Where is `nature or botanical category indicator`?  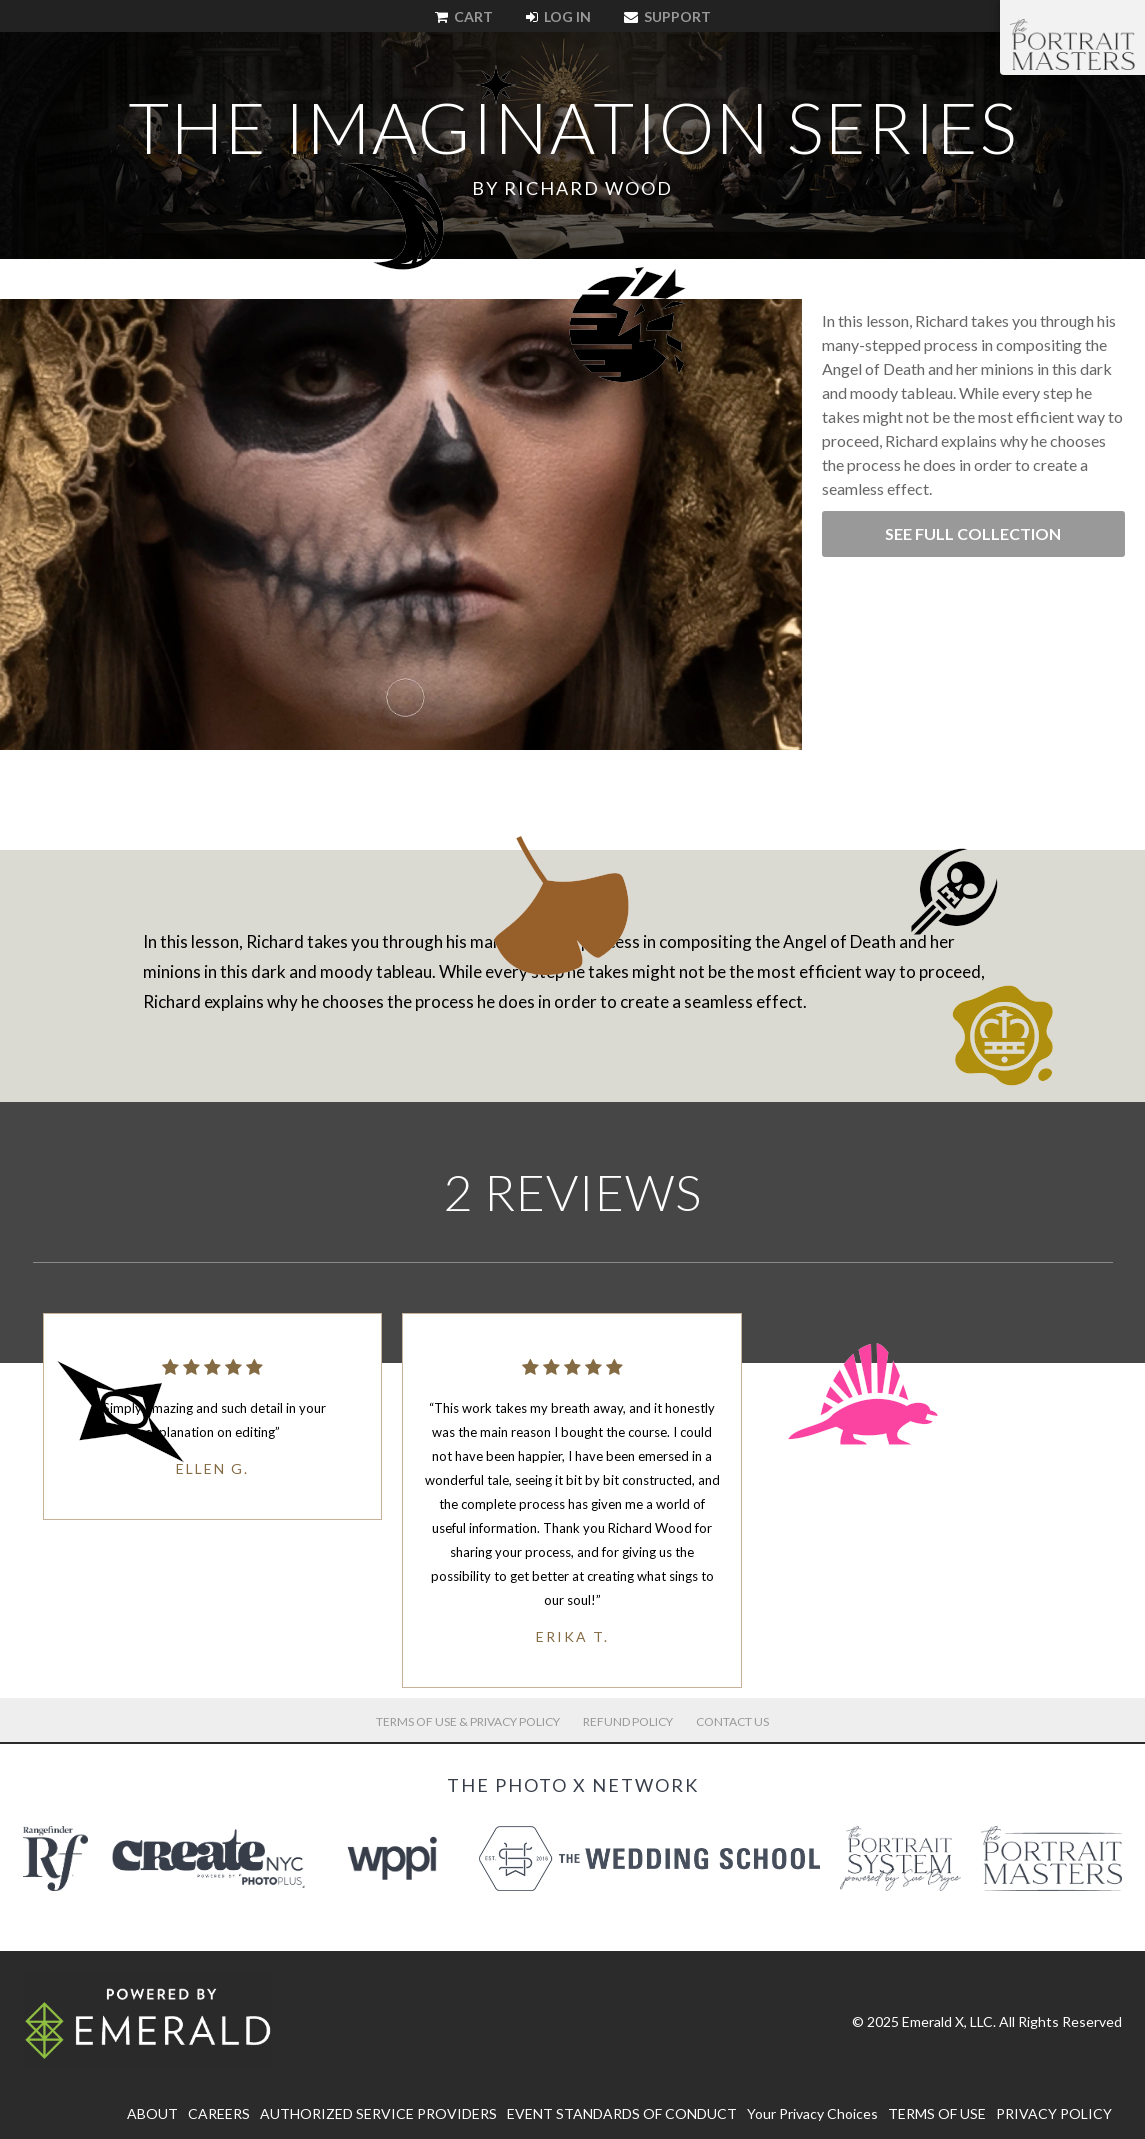
nature or botanical category indicator is located at coordinates (561, 905).